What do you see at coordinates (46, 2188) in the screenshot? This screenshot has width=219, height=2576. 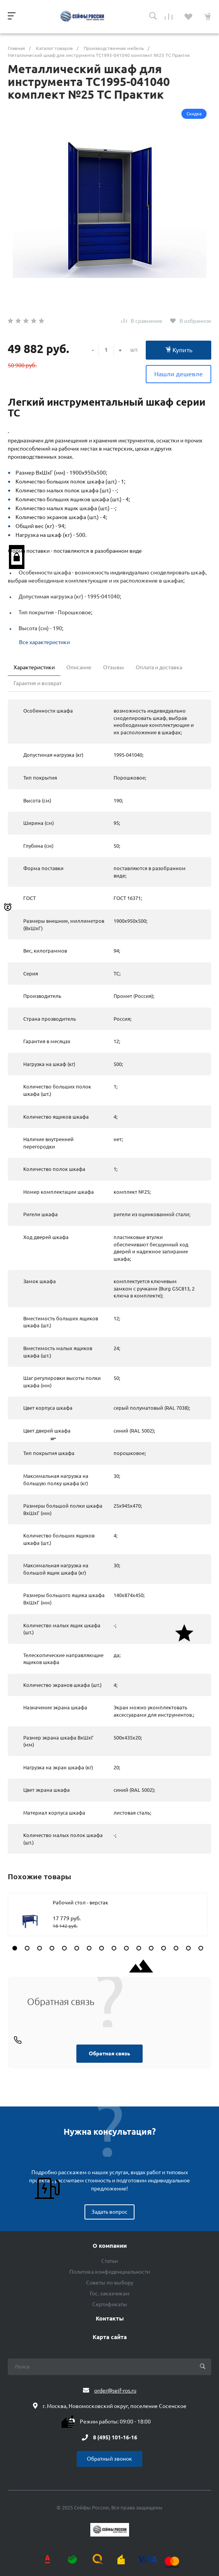 I see `find nearby electric vehicle charging stations` at bounding box center [46, 2188].